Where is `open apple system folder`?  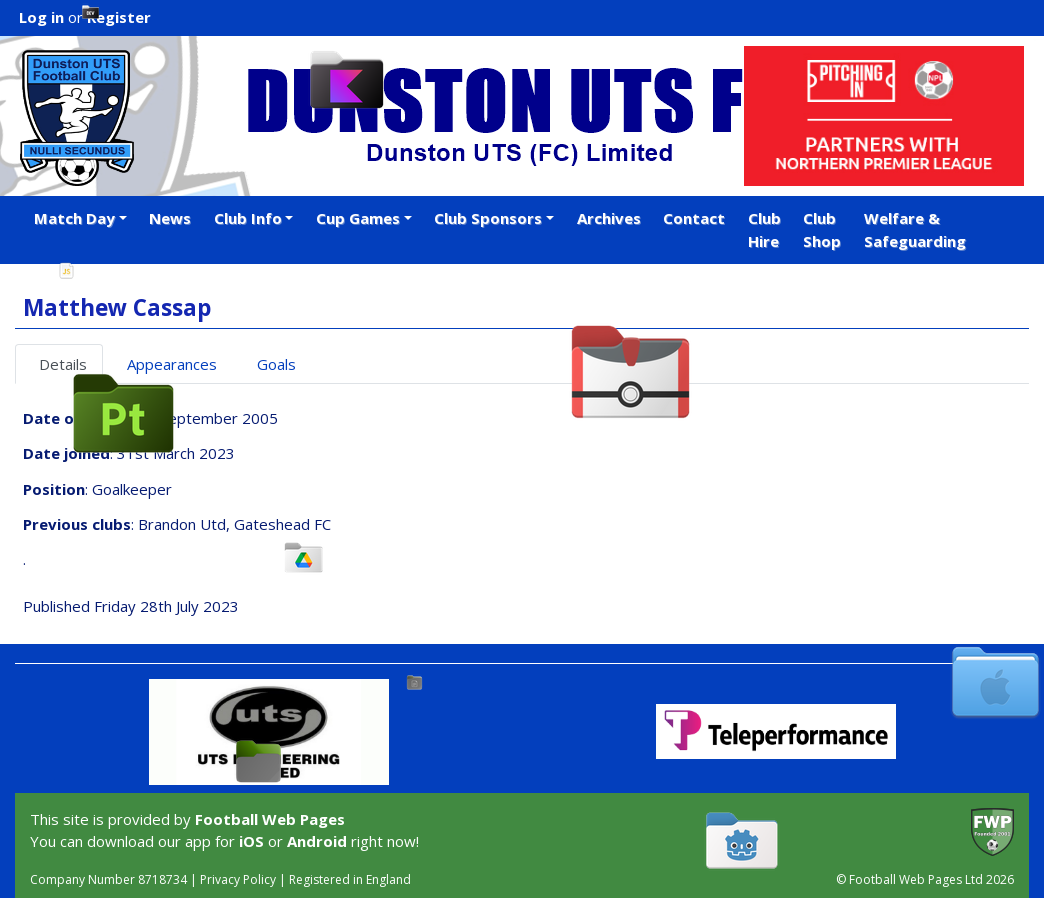 open apple system folder is located at coordinates (995, 681).